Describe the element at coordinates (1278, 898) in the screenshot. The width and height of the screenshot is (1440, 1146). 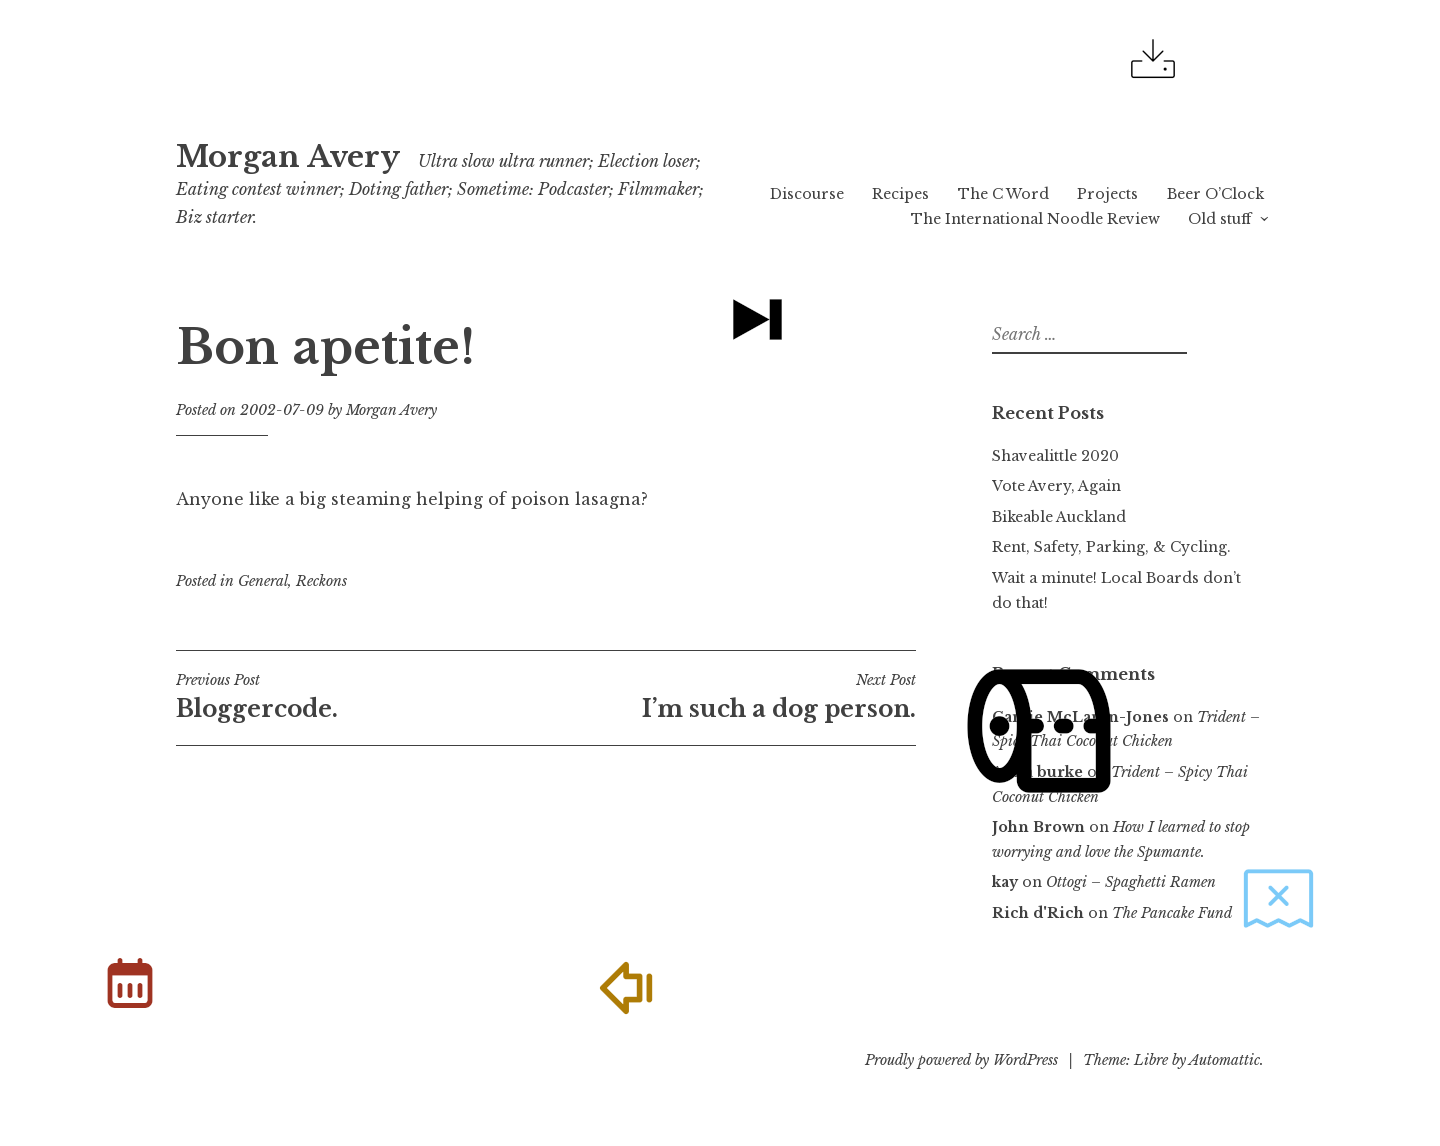
I see `cancel or void a receipt` at that location.